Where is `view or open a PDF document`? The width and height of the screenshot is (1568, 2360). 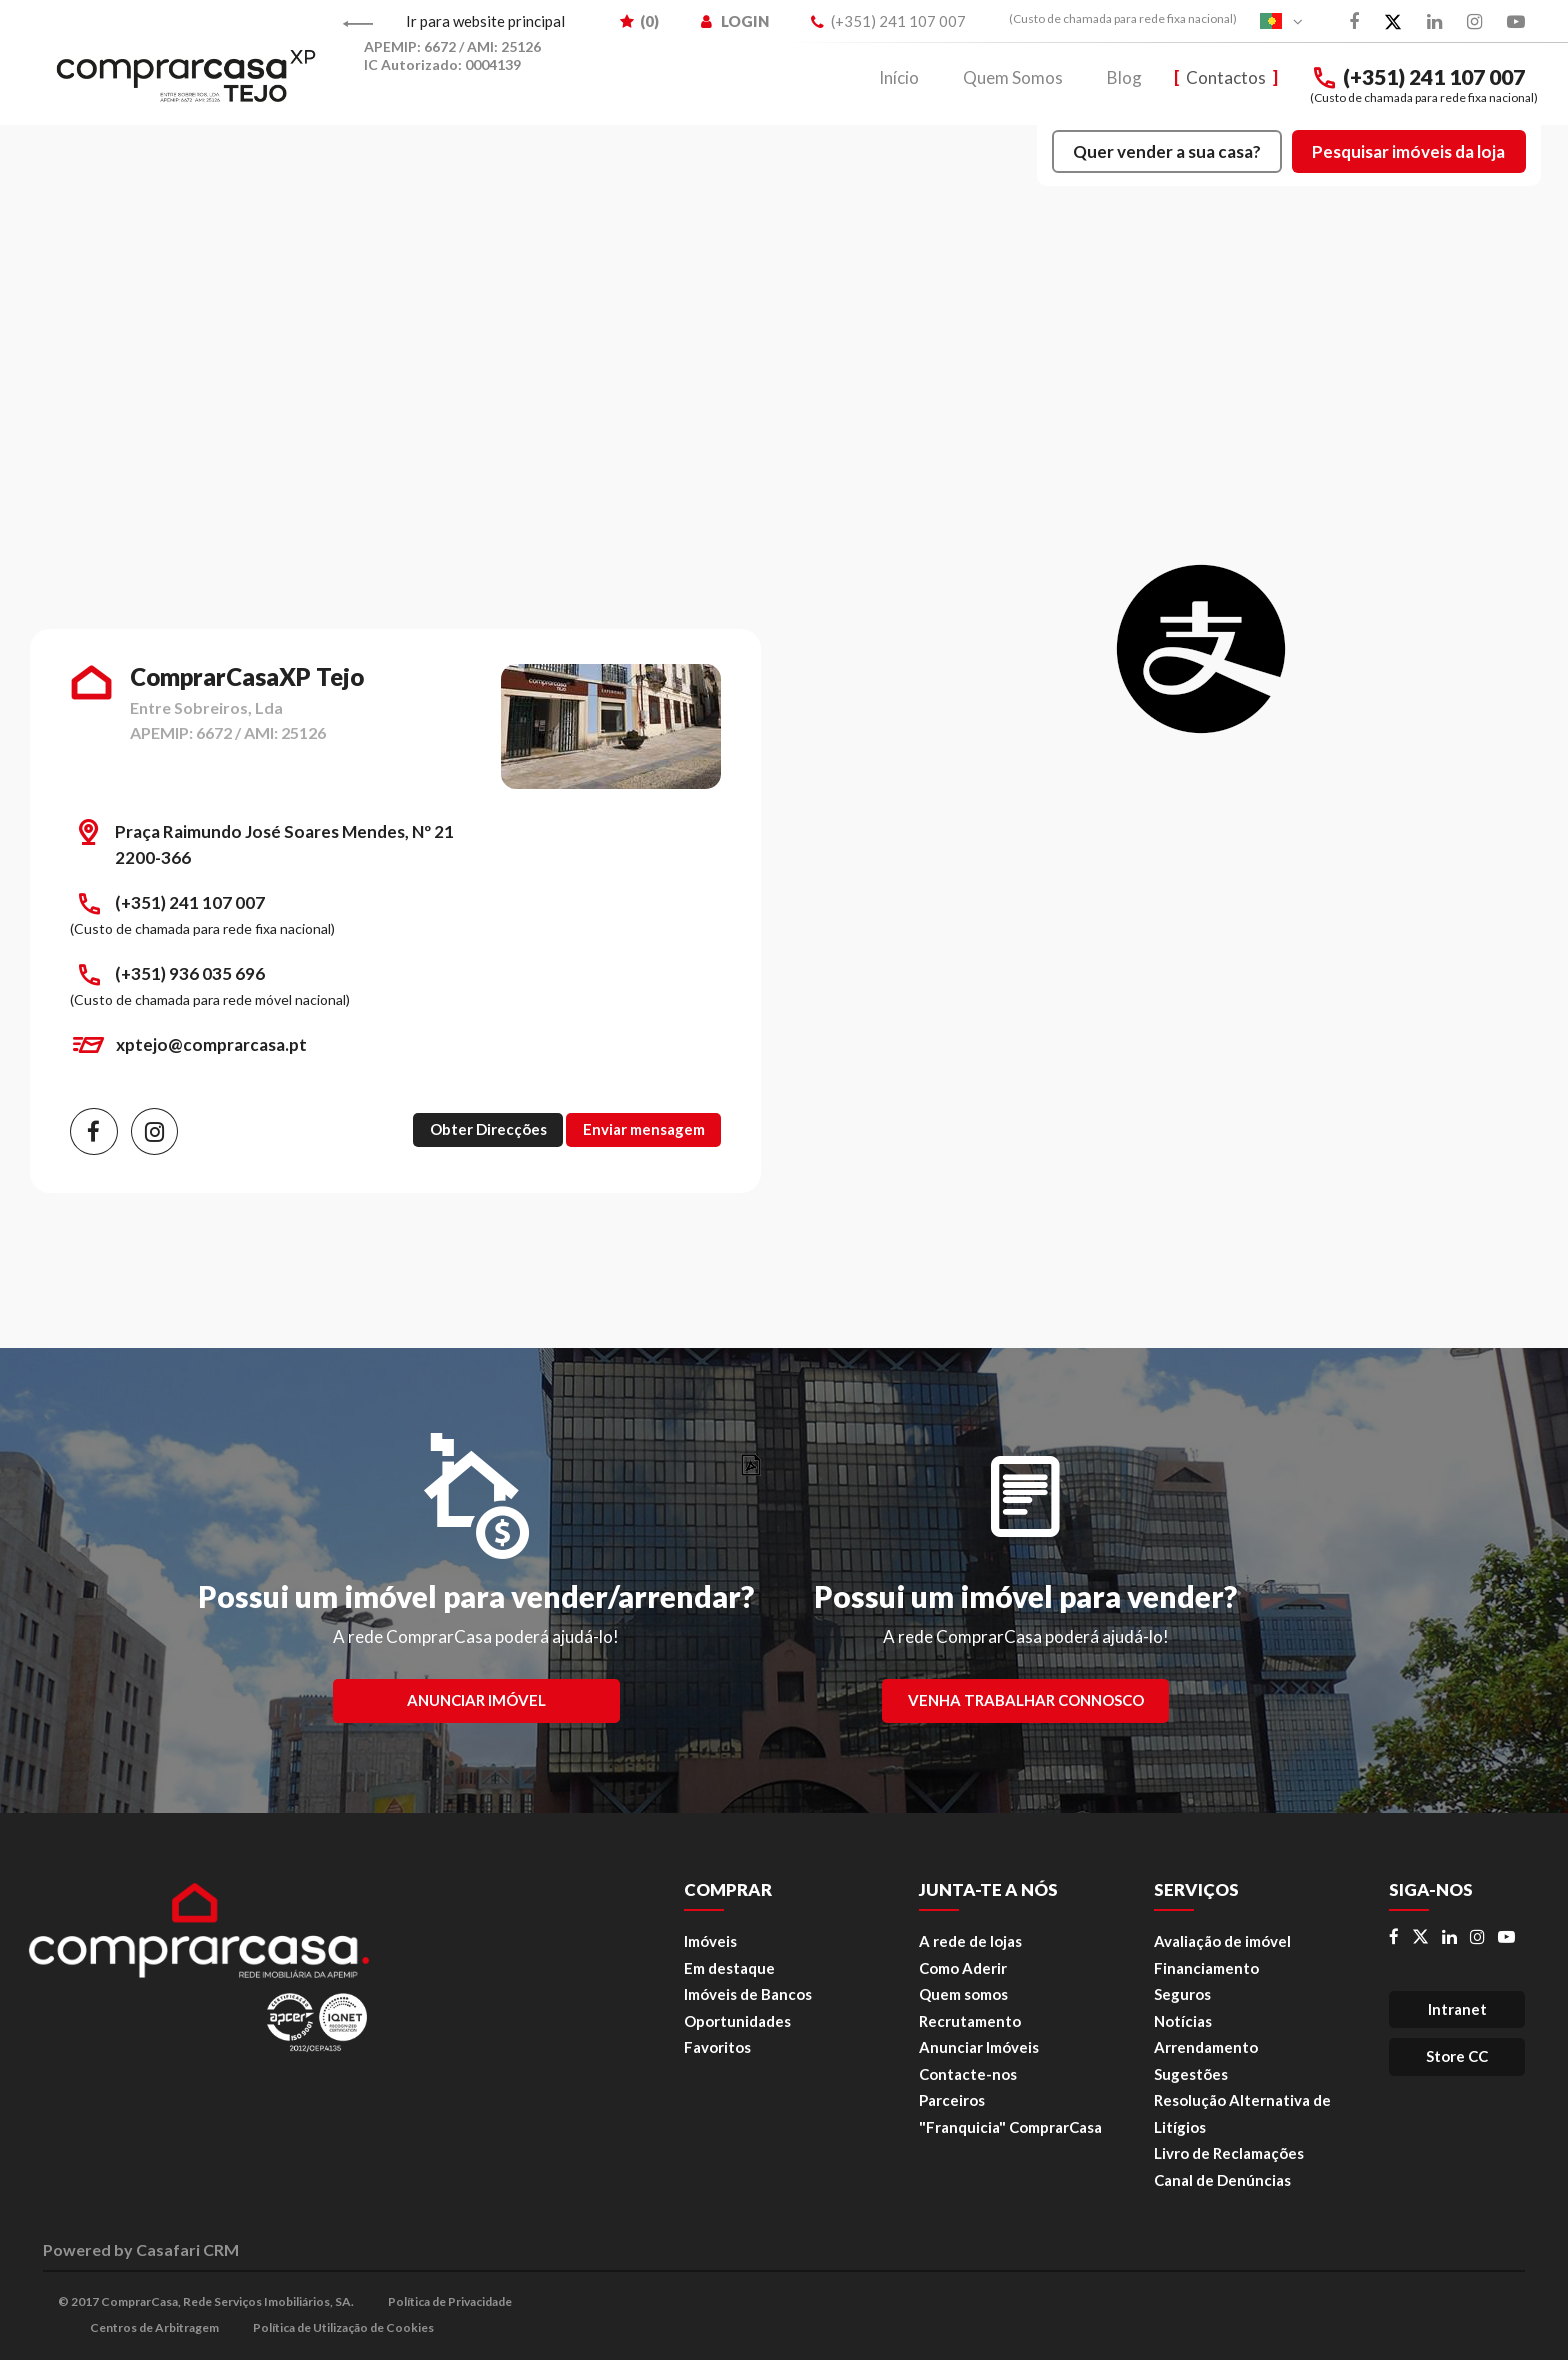 view or open a PDF document is located at coordinates (751, 1465).